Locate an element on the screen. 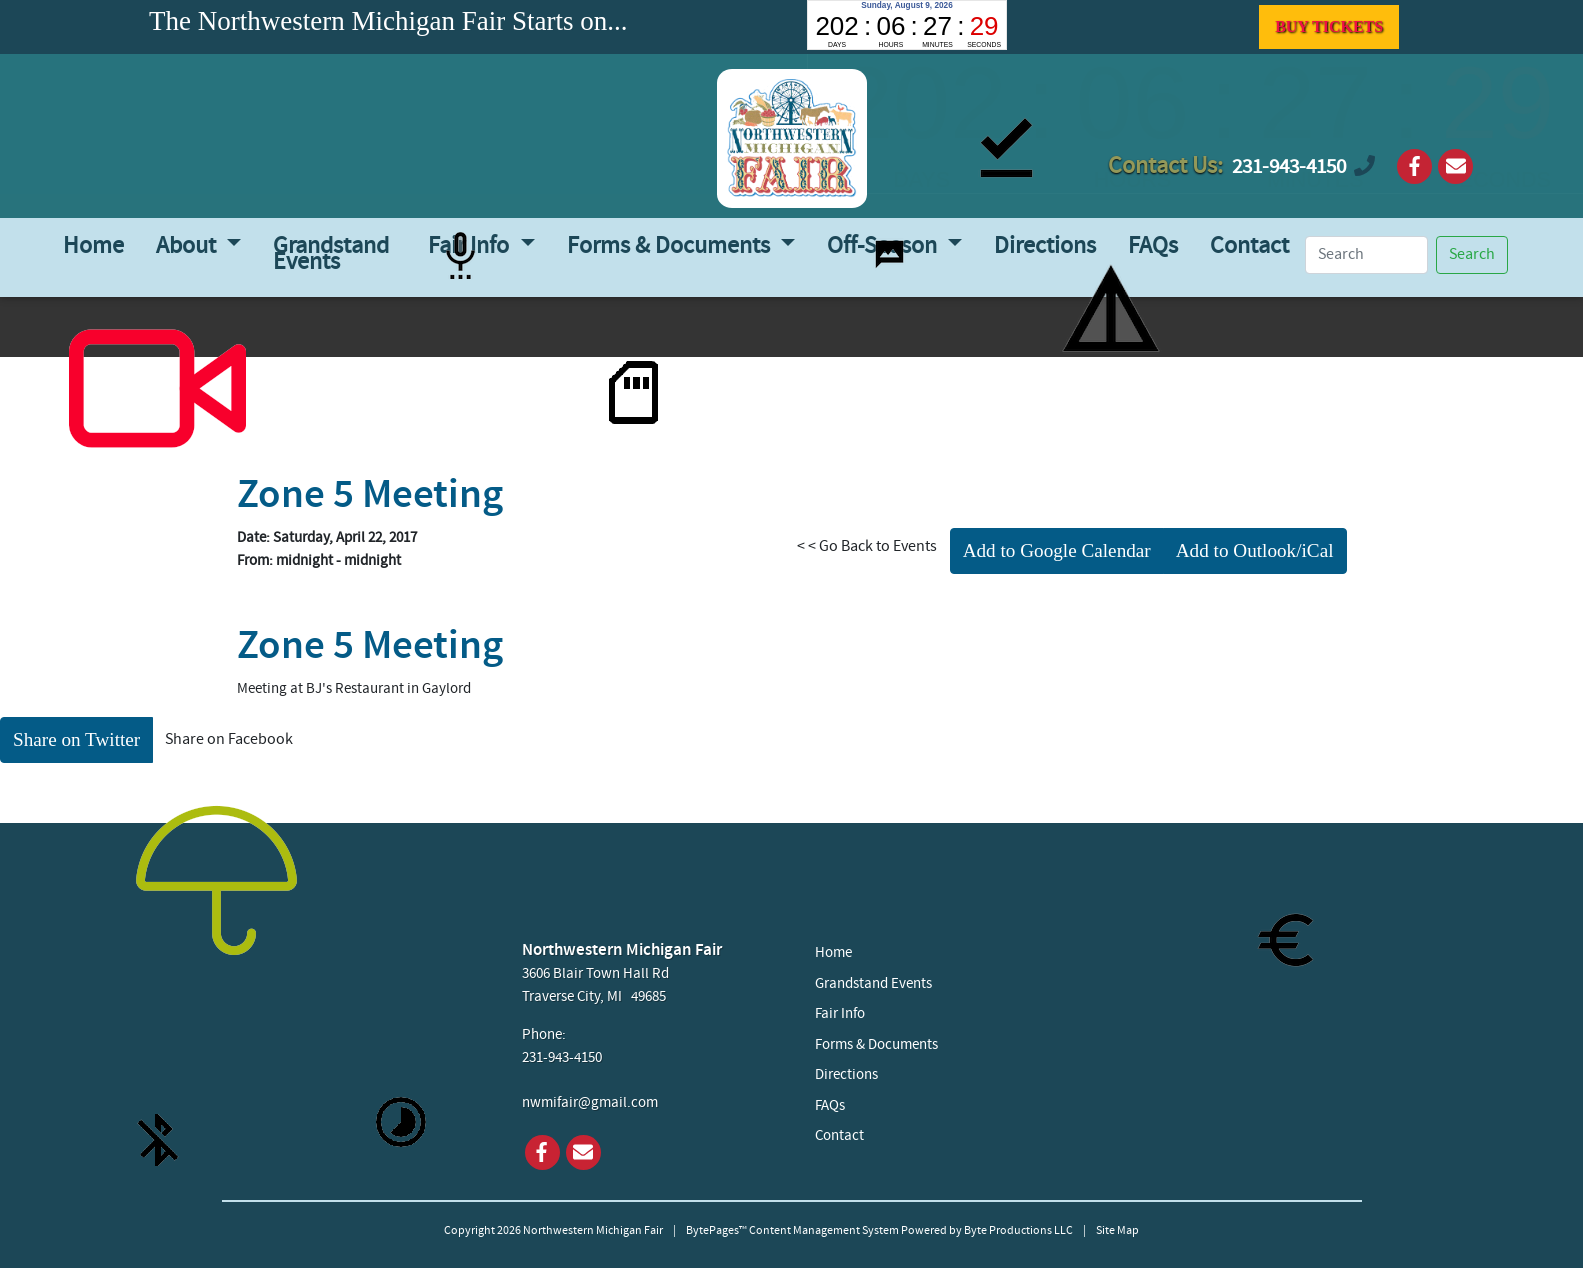 This screenshot has height=1268, width=1583. bluetooth is currently disabled is located at coordinates (158, 1140).